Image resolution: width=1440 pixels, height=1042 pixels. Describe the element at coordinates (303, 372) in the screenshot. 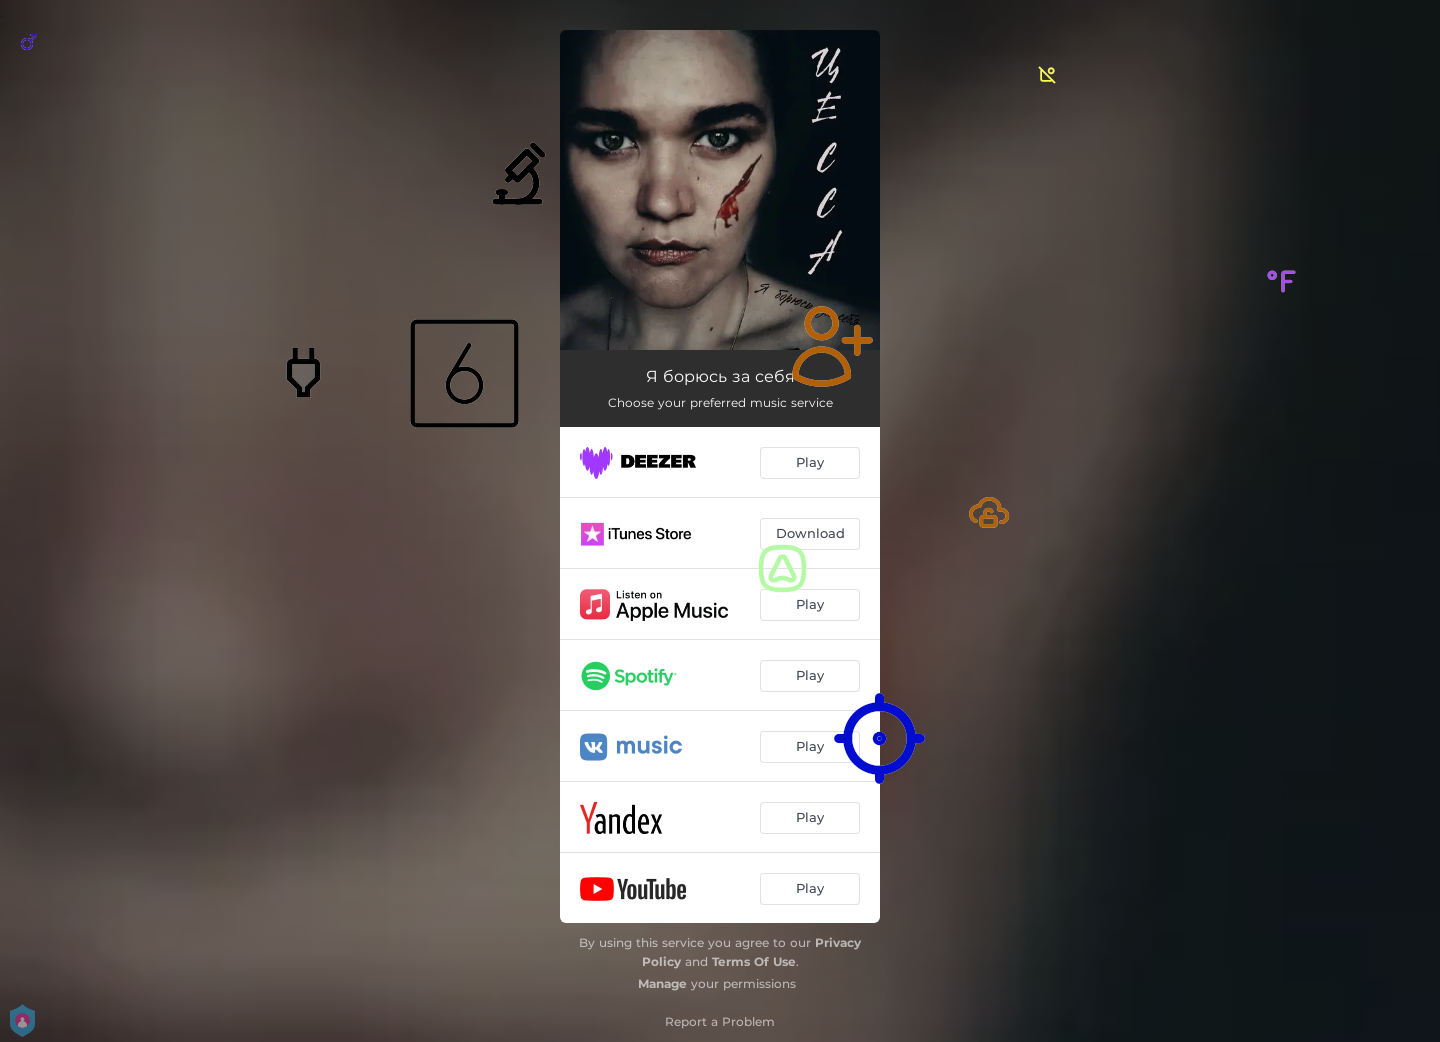

I see `indicates device is charging or connected to power` at that location.